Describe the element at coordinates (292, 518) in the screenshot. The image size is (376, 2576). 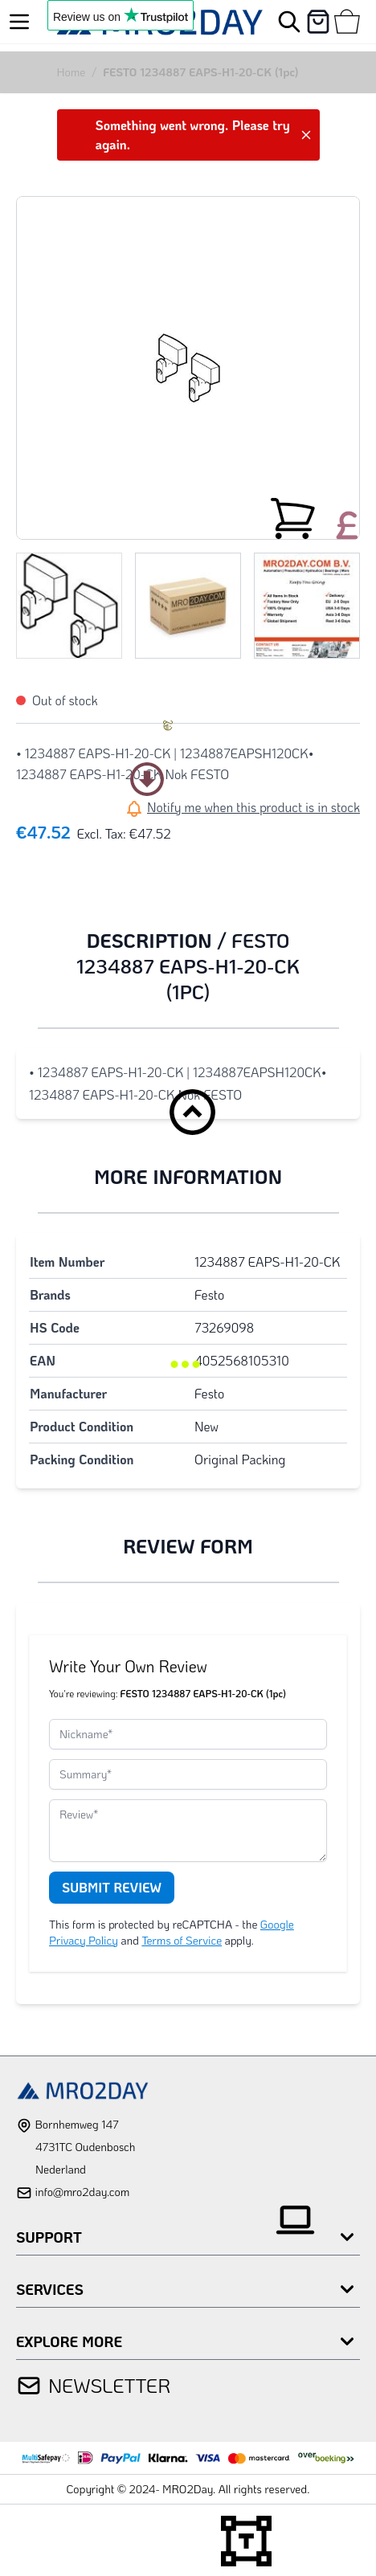
I see `view your shopping cart` at that location.